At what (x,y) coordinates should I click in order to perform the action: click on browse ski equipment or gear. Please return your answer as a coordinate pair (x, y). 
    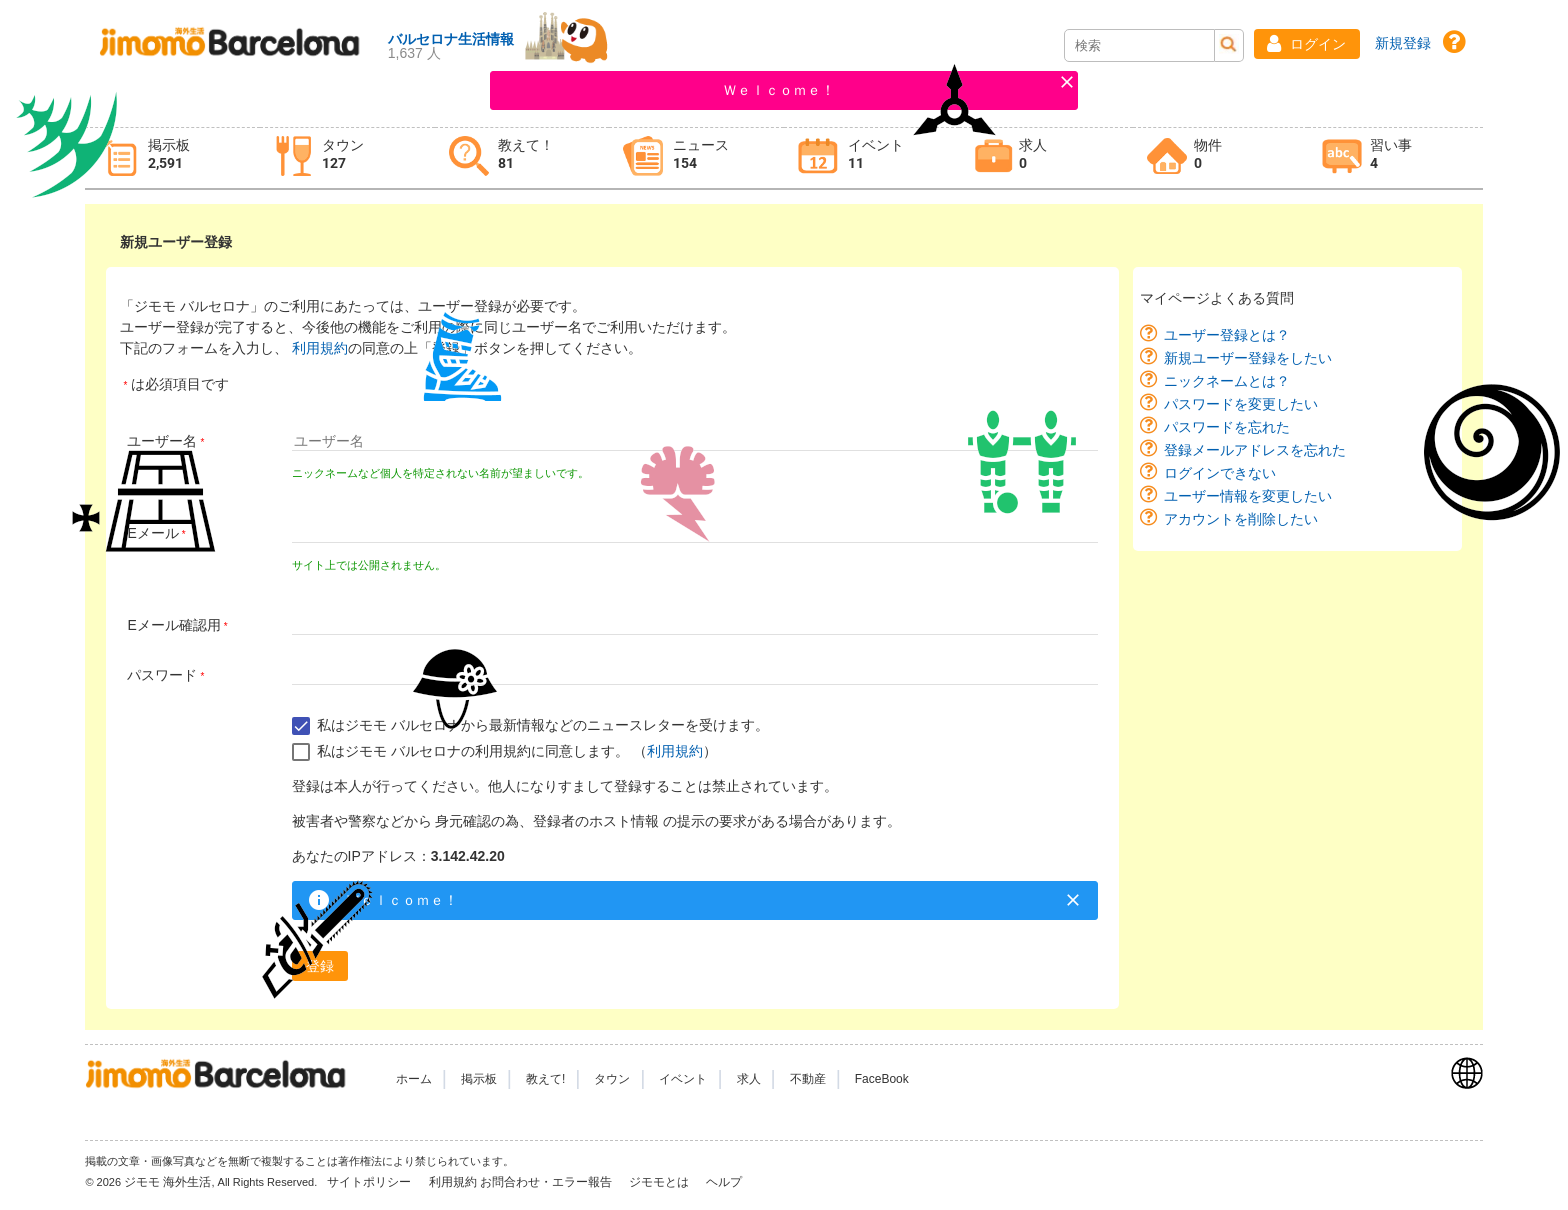
    Looking at the image, I should click on (462, 356).